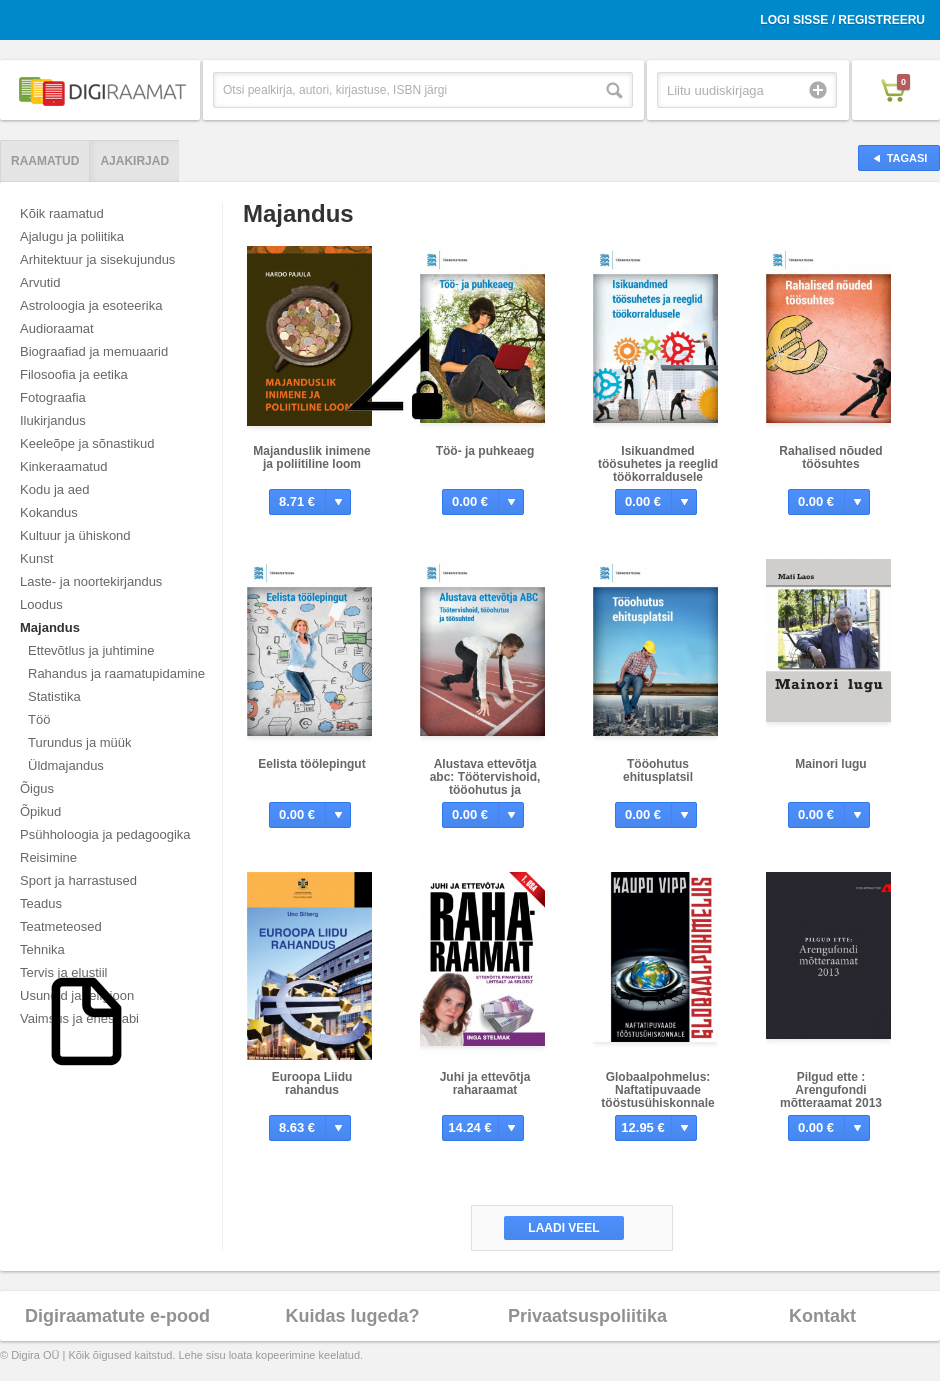 The height and width of the screenshot is (1381, 940). Describe the element at coordinates (86, 1021) in the screenshot. I see `view or open a file` at that location.